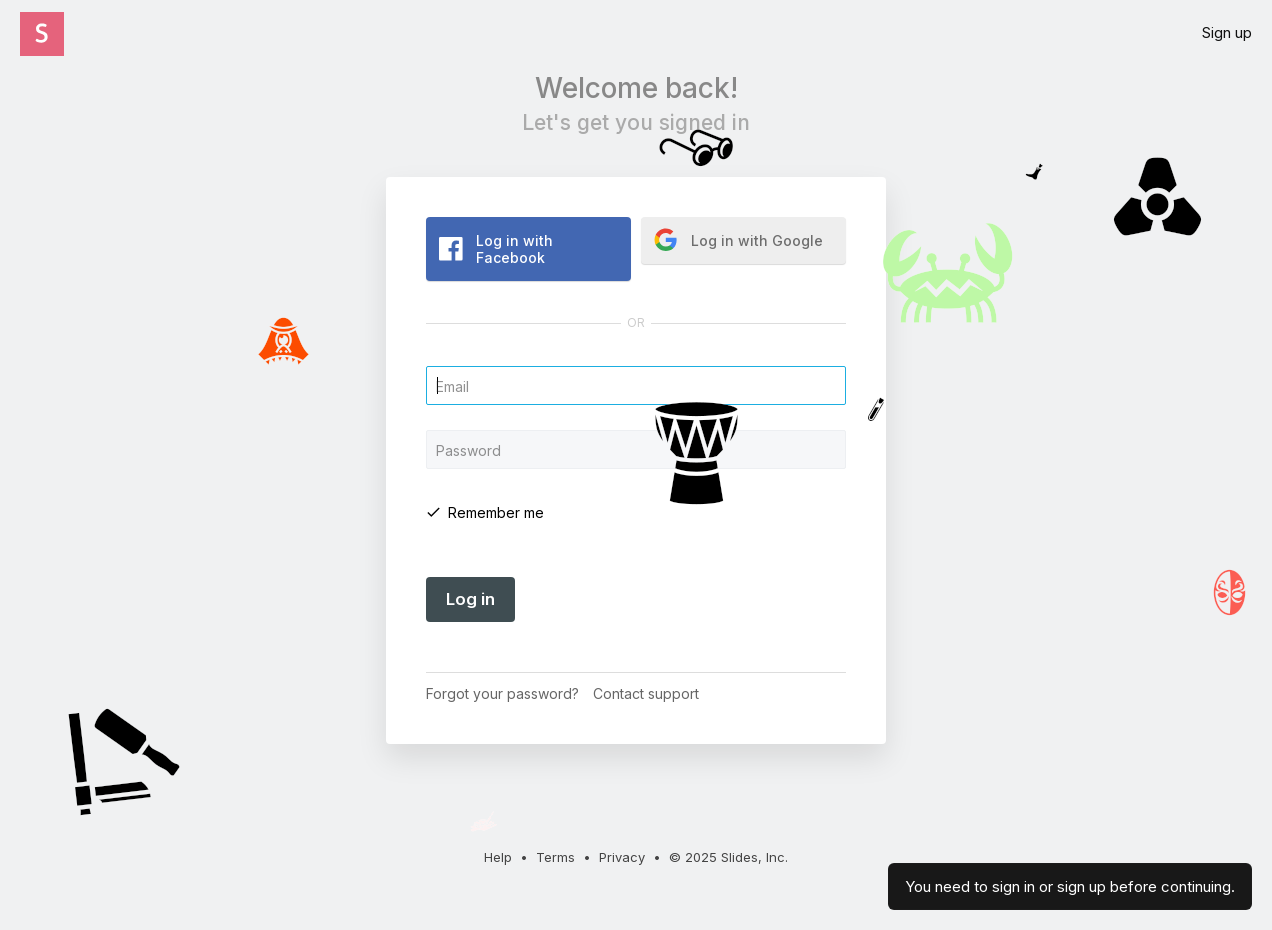 The height and width of the screenshot is (930, 1272). I want to click on select a mask or disguise item in gameplay, so click(1229, 592).